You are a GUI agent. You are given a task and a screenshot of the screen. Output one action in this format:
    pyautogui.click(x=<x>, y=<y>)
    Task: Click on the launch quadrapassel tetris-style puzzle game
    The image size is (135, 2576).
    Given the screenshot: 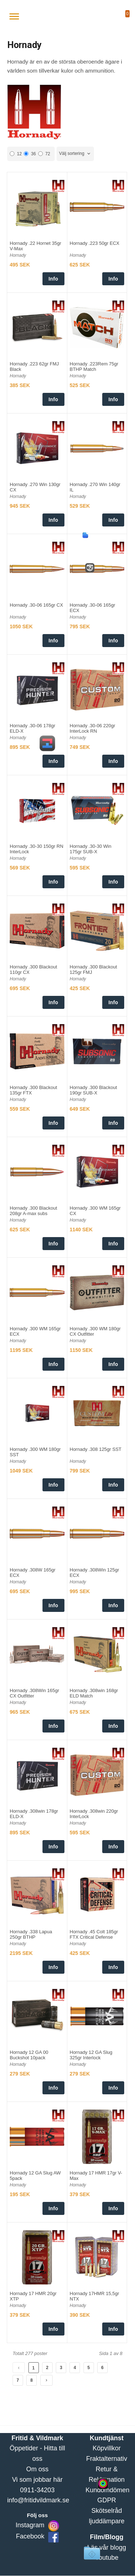 What is the action you would take?
    pyautogui.click(x=47, y=743)
    